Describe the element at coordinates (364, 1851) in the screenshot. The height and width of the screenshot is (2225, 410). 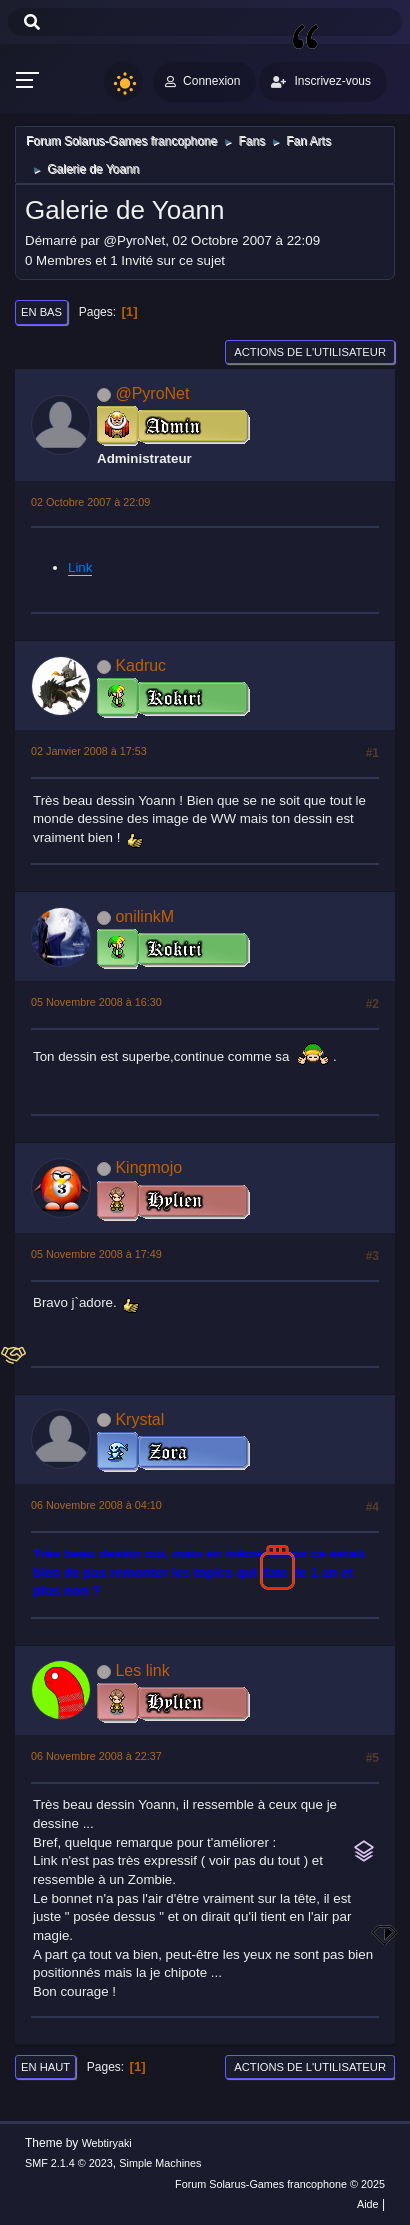
I see `toggle layer visibility in editor` at that location.